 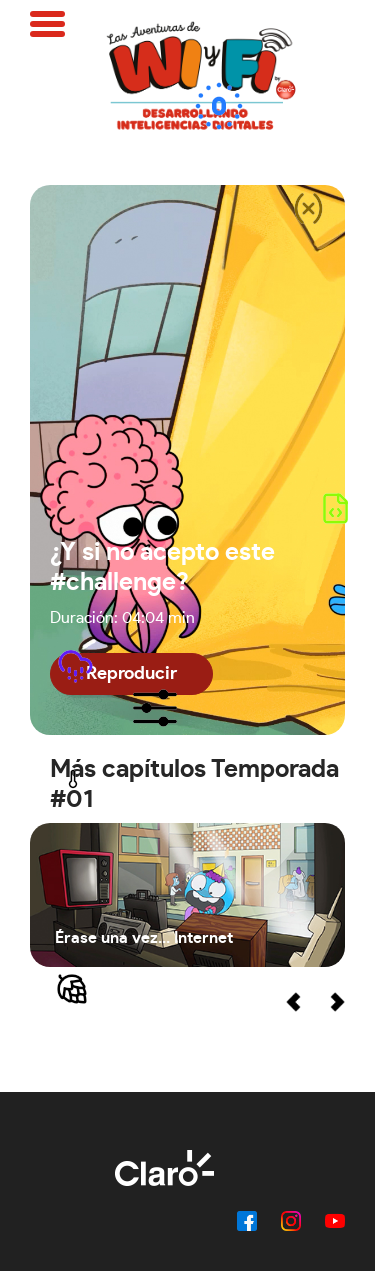 What do you see at coordinates (72, 989) in the screenshot?
I see `browse or filter craft beer options` at bounding box center [72, 989].